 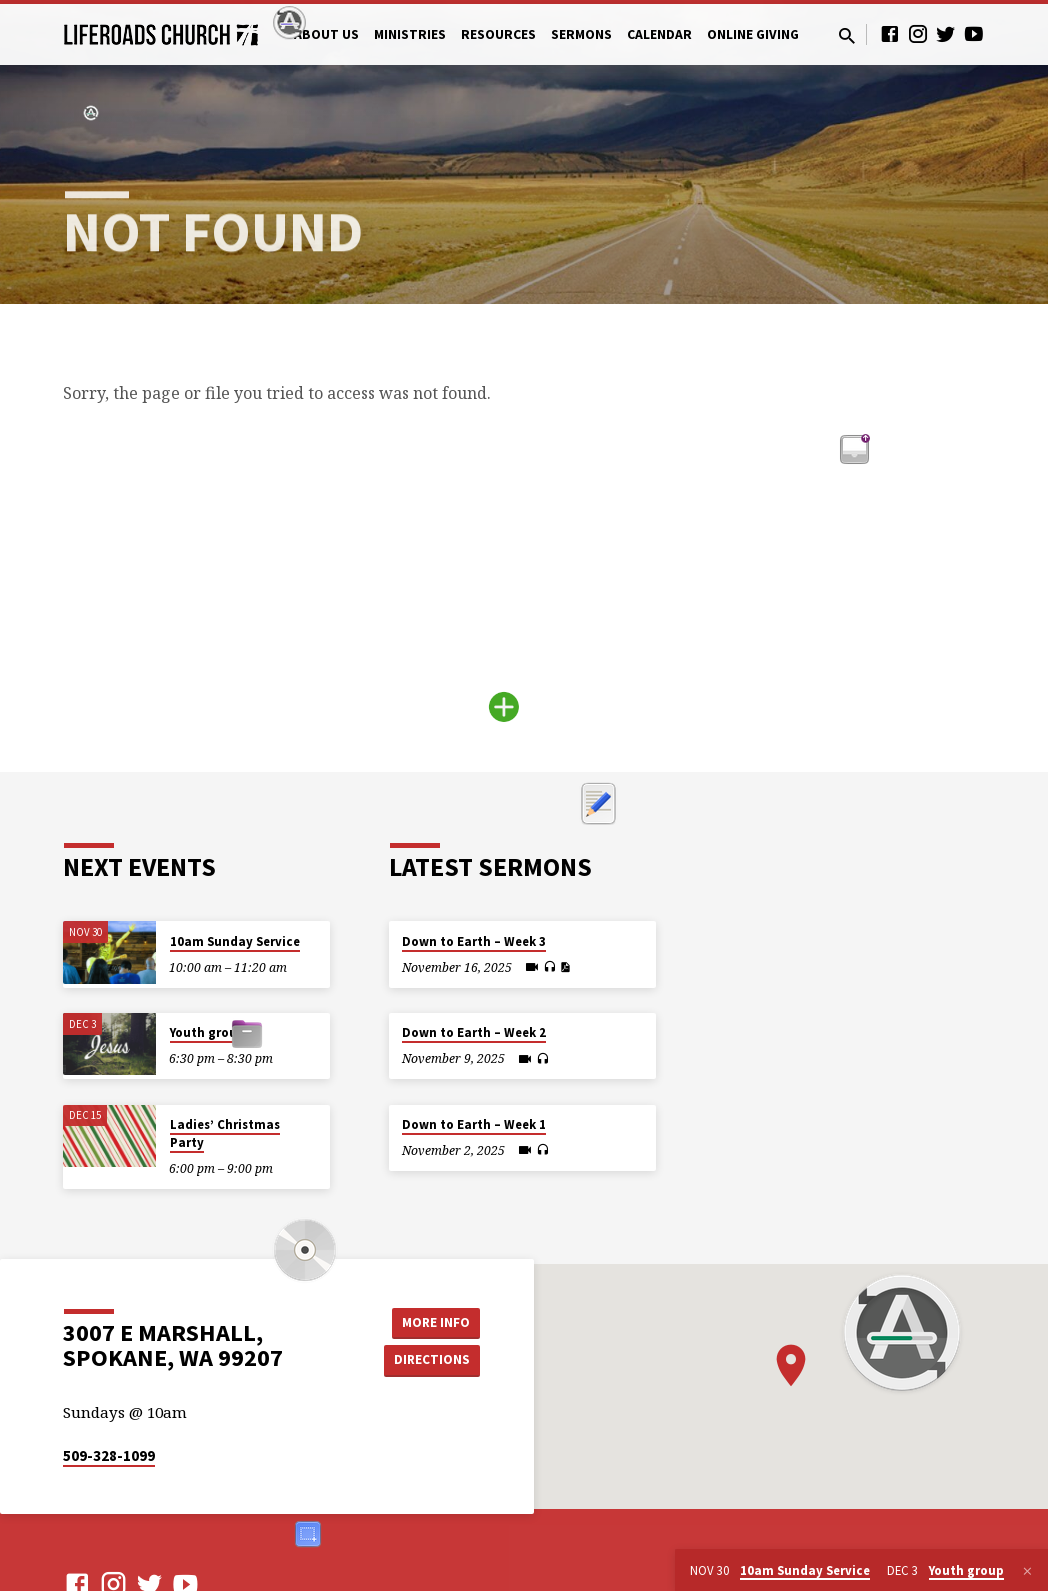 I want to click on add a new item to the list, so click(x=504, y=707).